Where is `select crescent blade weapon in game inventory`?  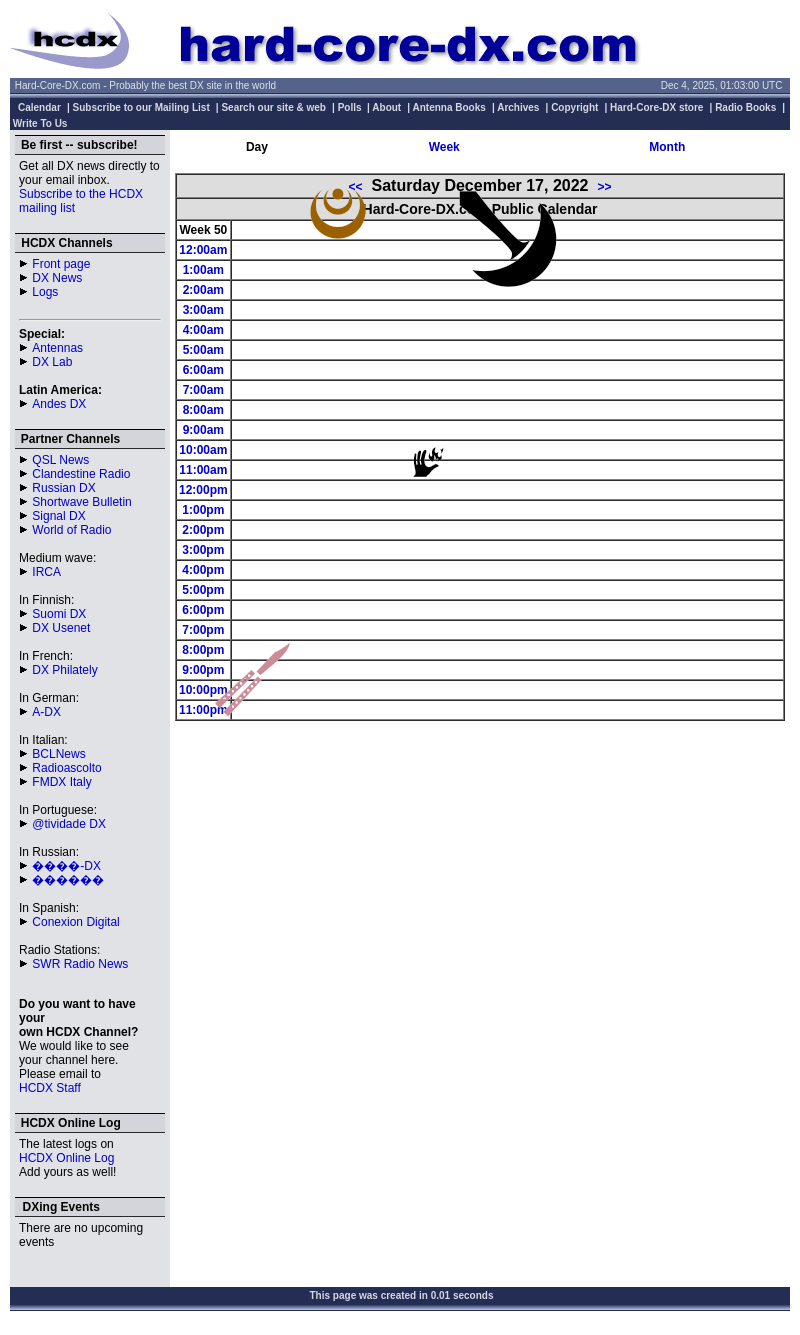 select crescent blade weapon in game inventory is located at coordinates (508, 239).